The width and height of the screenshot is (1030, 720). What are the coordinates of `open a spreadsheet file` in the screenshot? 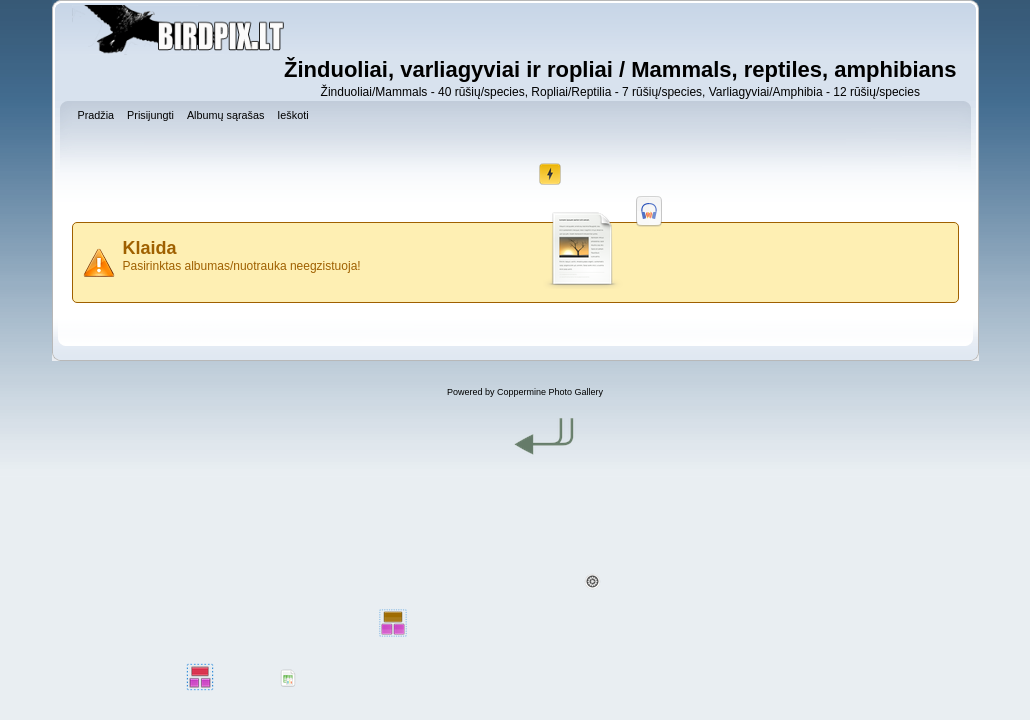 It's located at (288, 678).